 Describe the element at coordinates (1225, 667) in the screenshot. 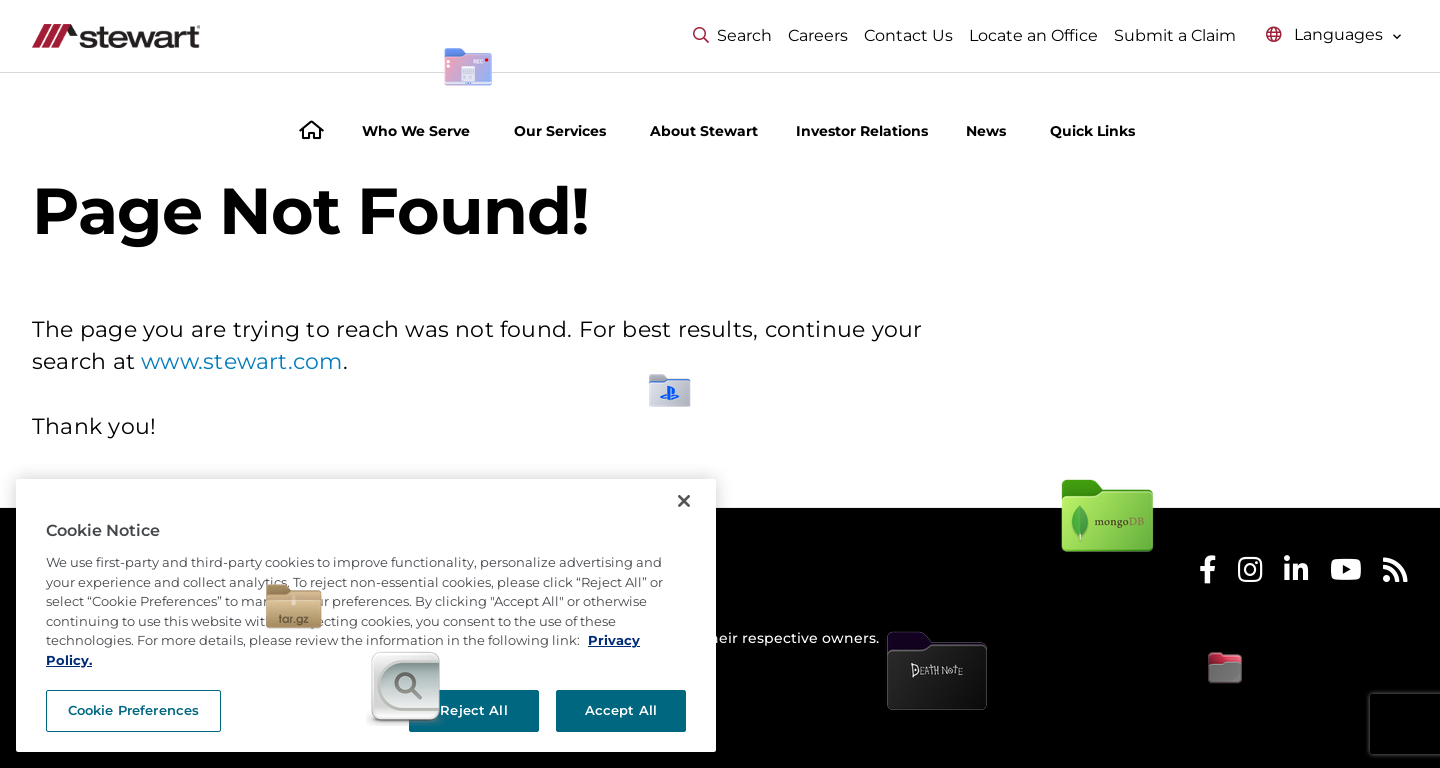

I see `drop files here to move them into this folder` at that location.